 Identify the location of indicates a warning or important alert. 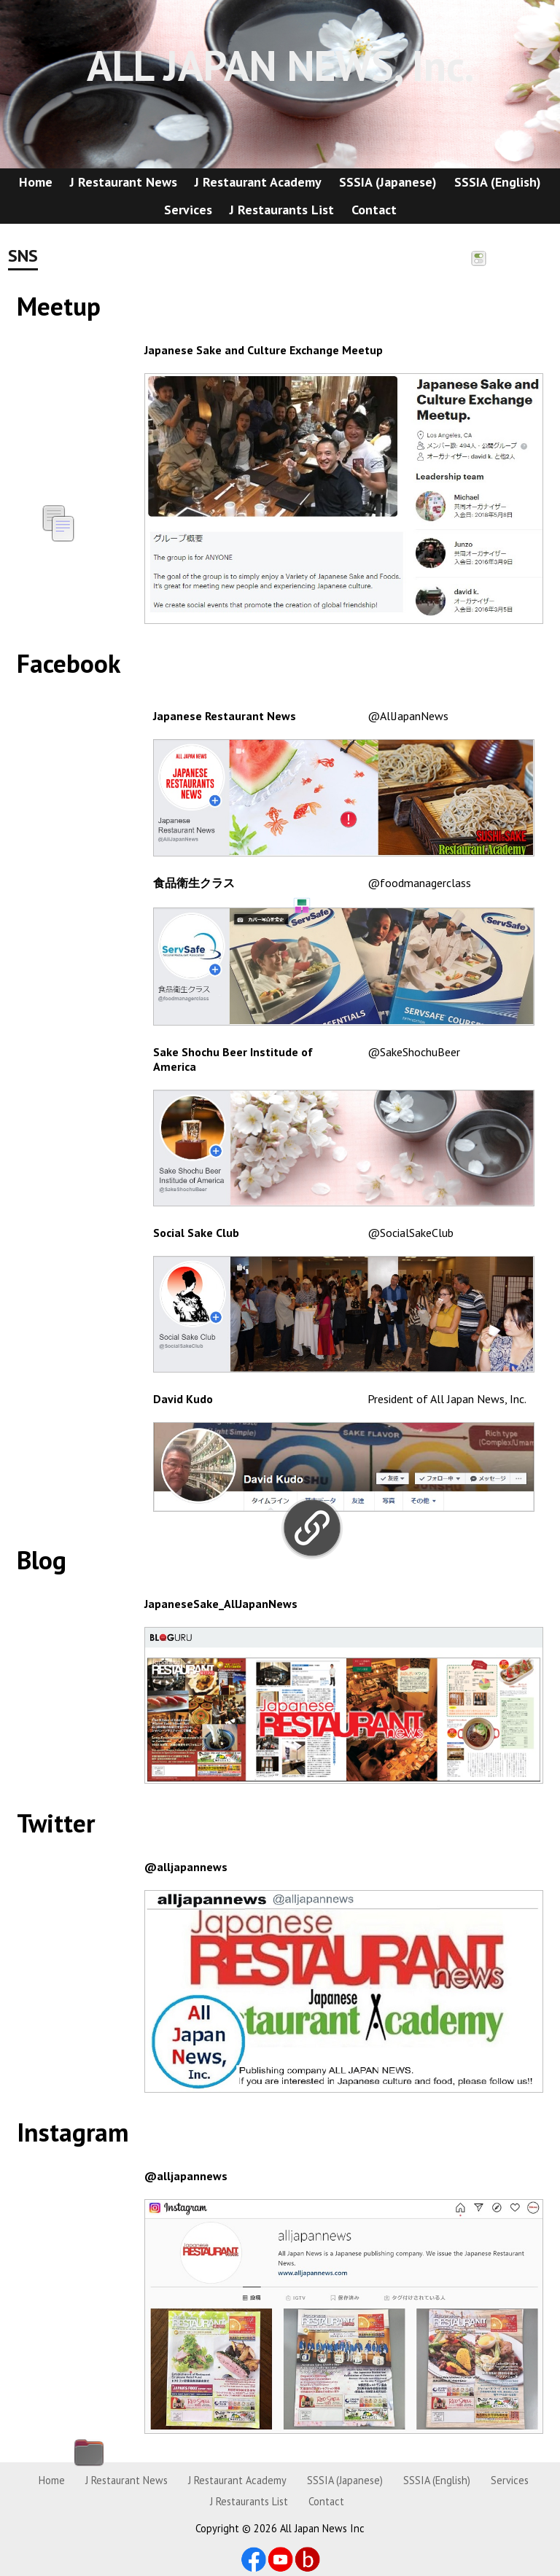
(349, 819).